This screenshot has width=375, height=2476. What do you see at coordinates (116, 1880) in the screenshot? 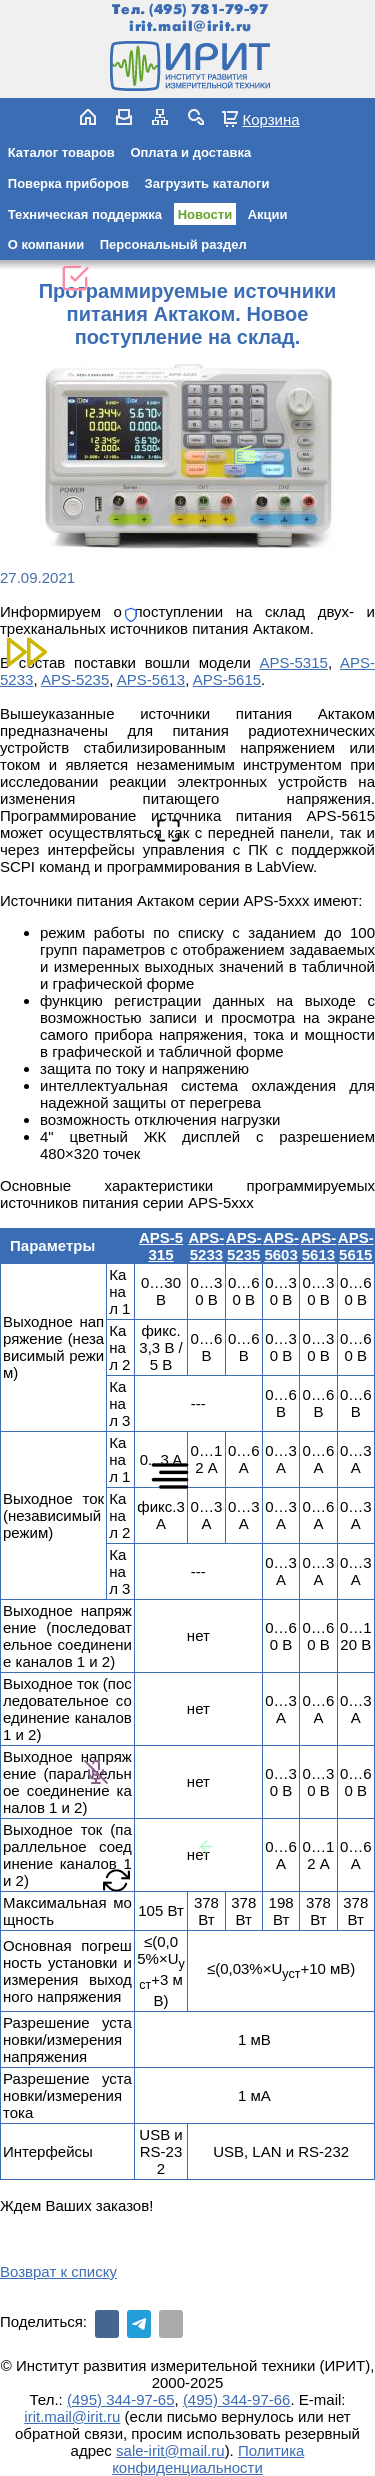
I see `refresh or reload content` at bounding box center [116, 1880].